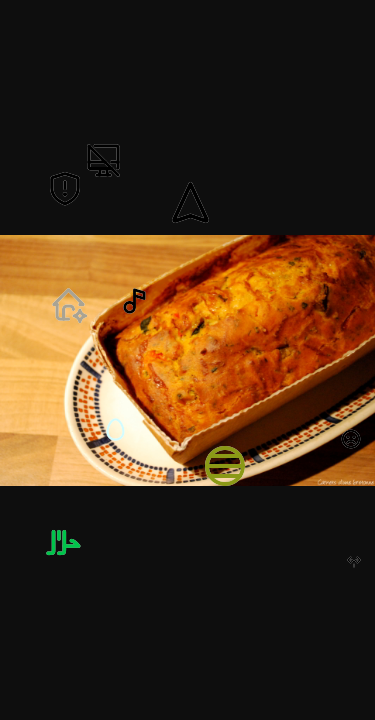 This screenshot has width=375, height=720. I want to click on access music or audio player, so click(134, 300).